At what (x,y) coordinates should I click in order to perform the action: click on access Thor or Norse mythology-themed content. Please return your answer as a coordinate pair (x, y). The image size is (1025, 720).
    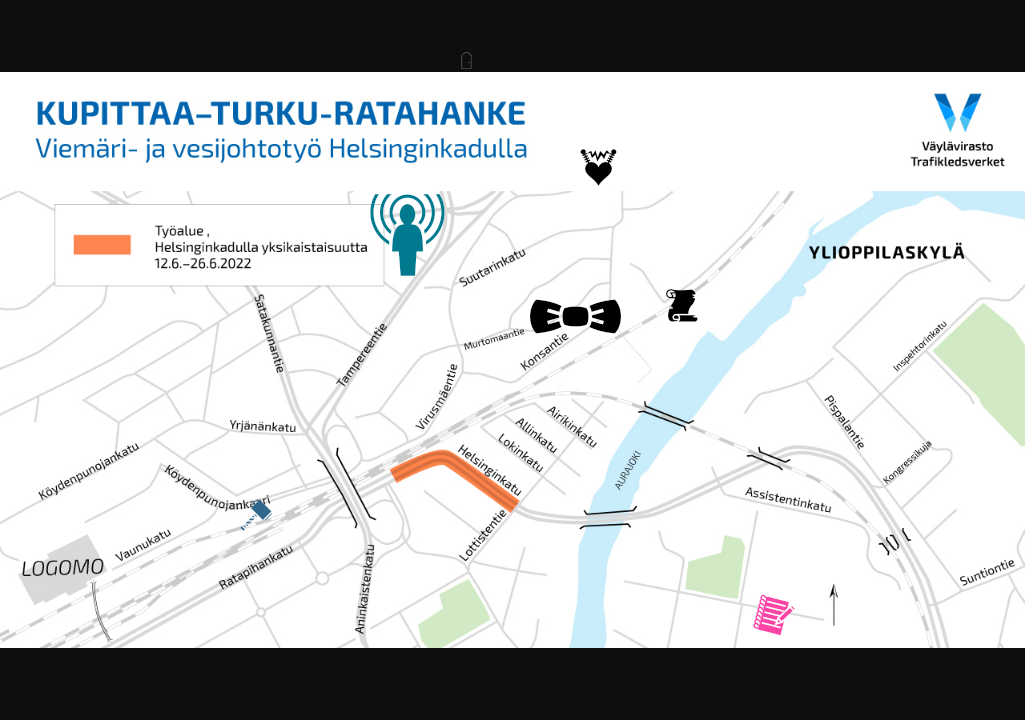
    Looking at the image, I should click on (256, 515).